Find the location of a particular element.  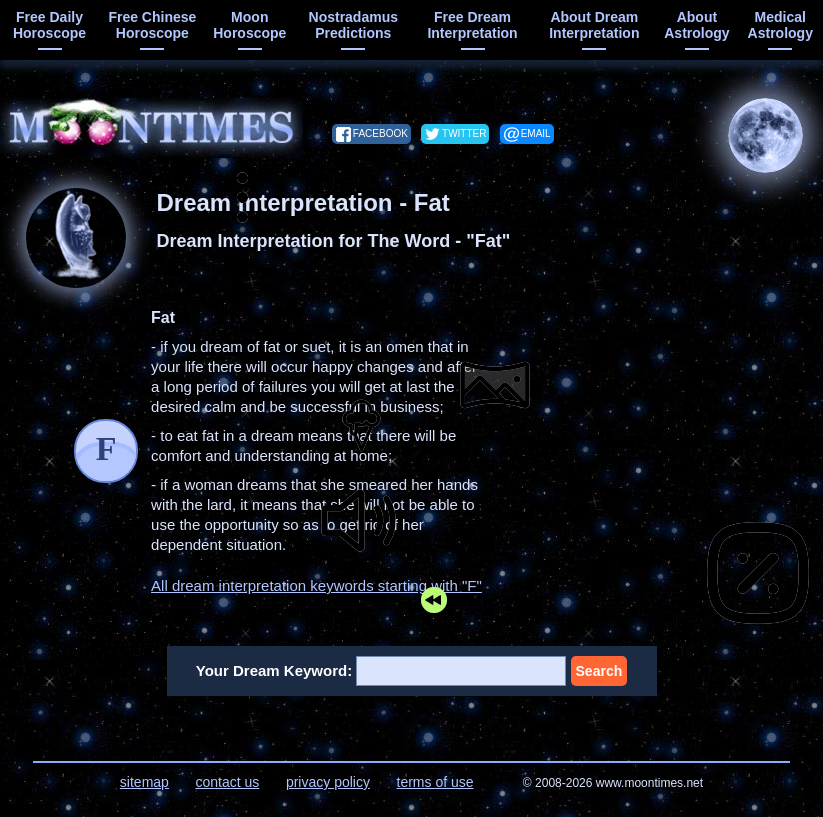

skip to previous track is located at coordinates (434, 600).